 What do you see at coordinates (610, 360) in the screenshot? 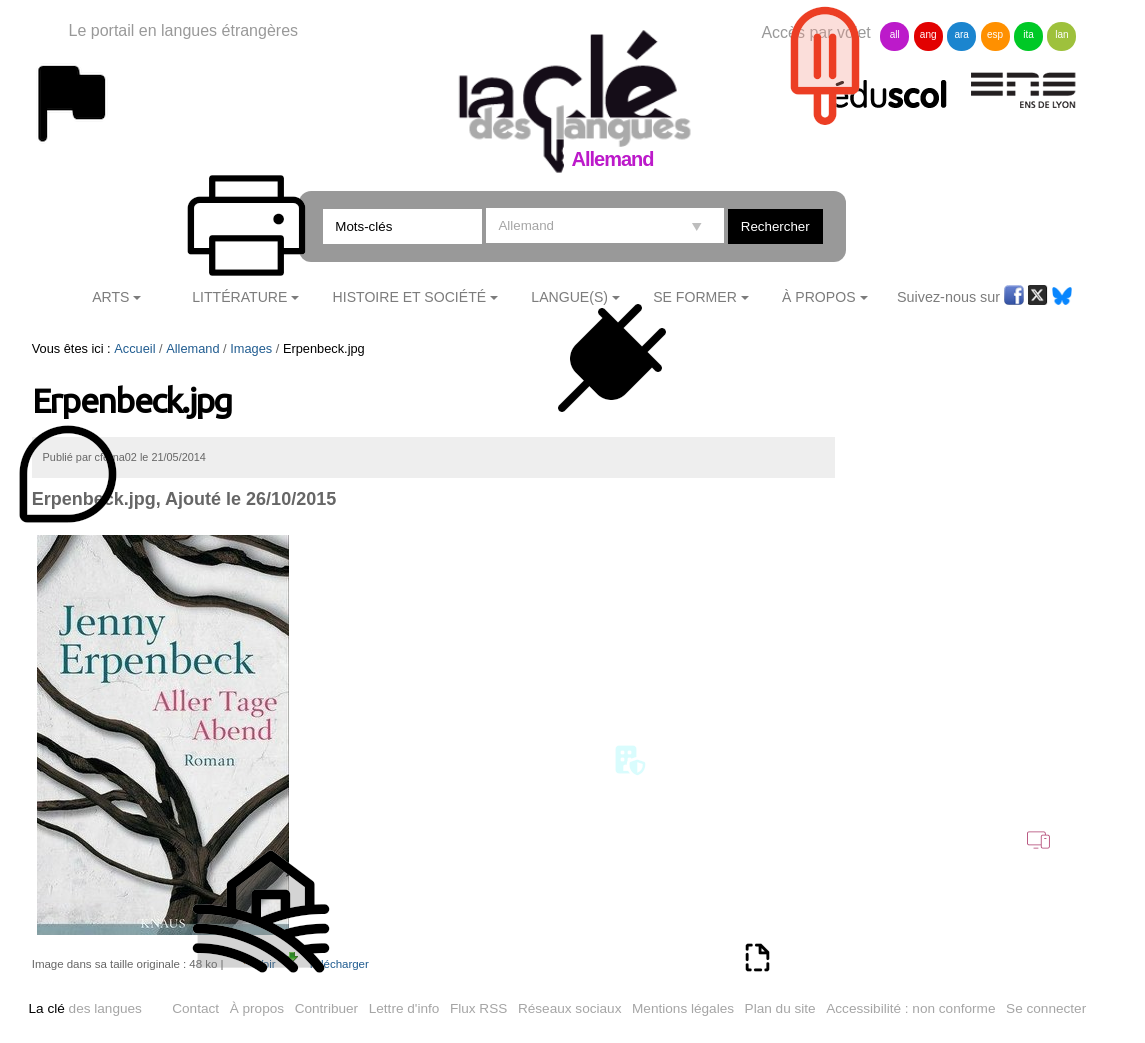
I see `connect to a power source` at bounding box center [610, 360].